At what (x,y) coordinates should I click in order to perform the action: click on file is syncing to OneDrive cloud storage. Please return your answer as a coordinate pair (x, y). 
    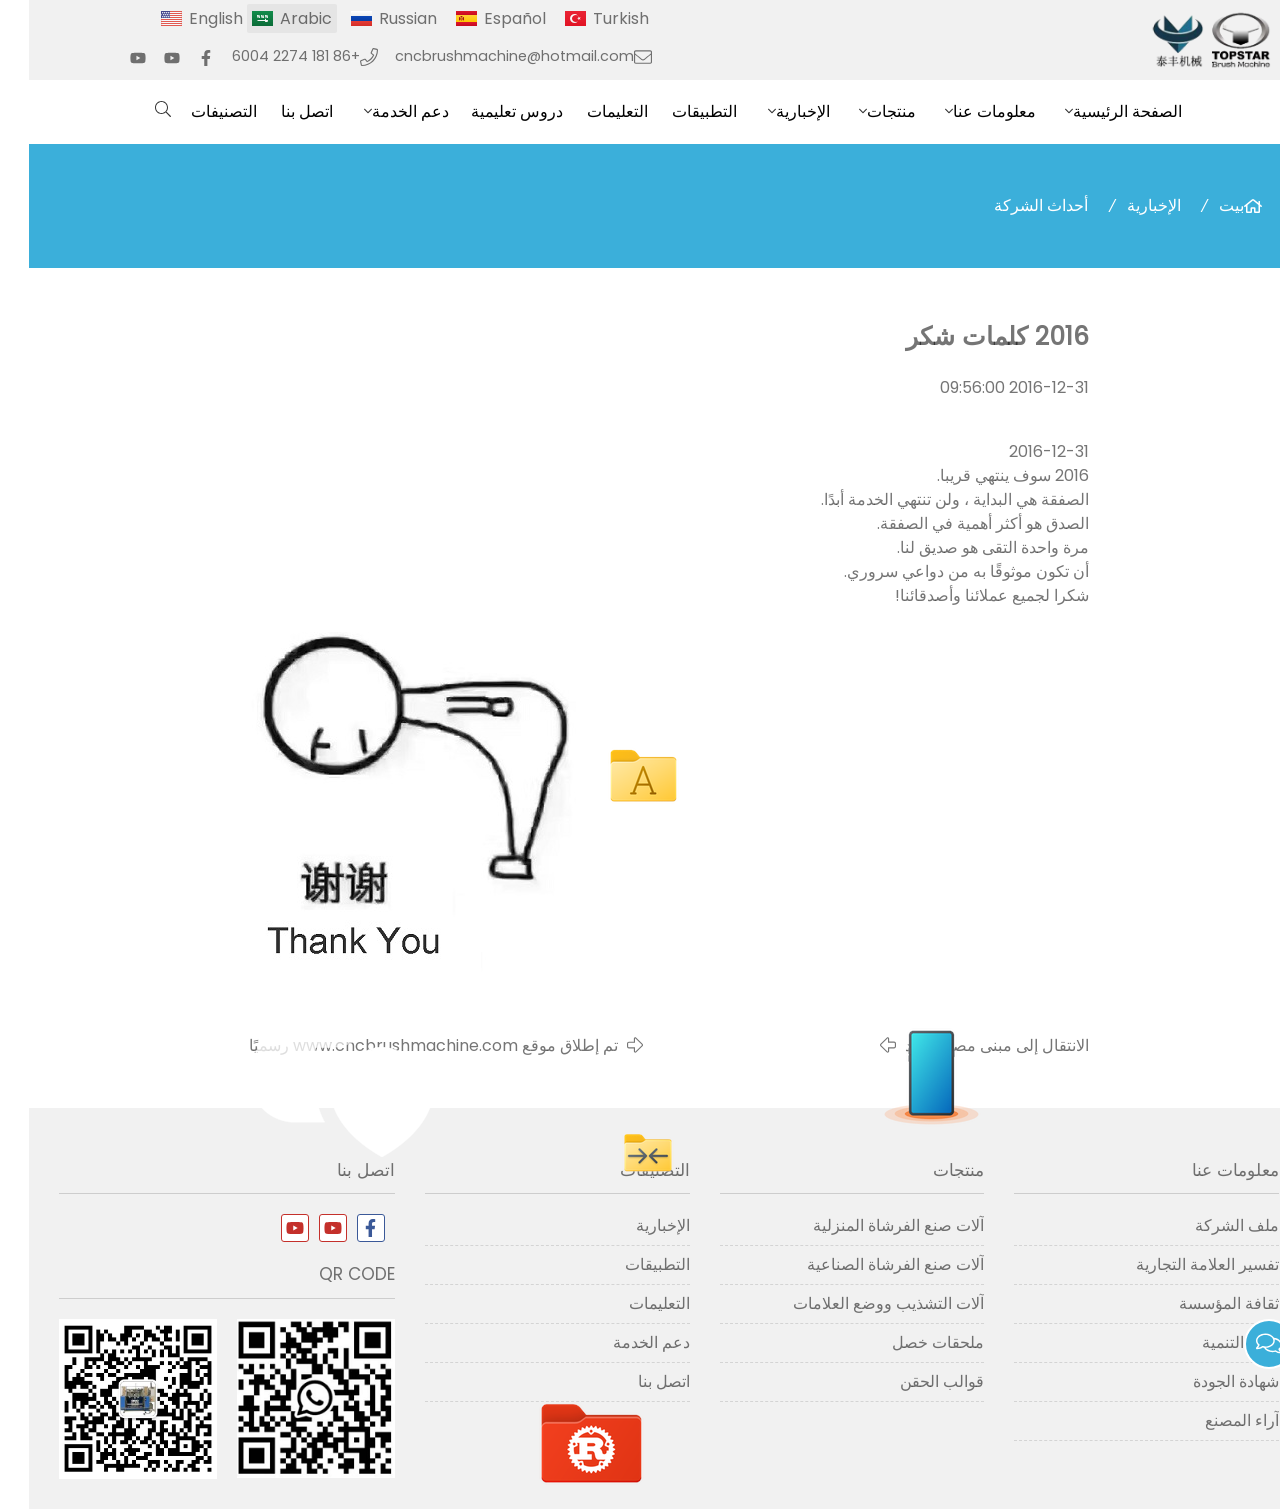
    Looking at the image, I should click on (341, 1064).